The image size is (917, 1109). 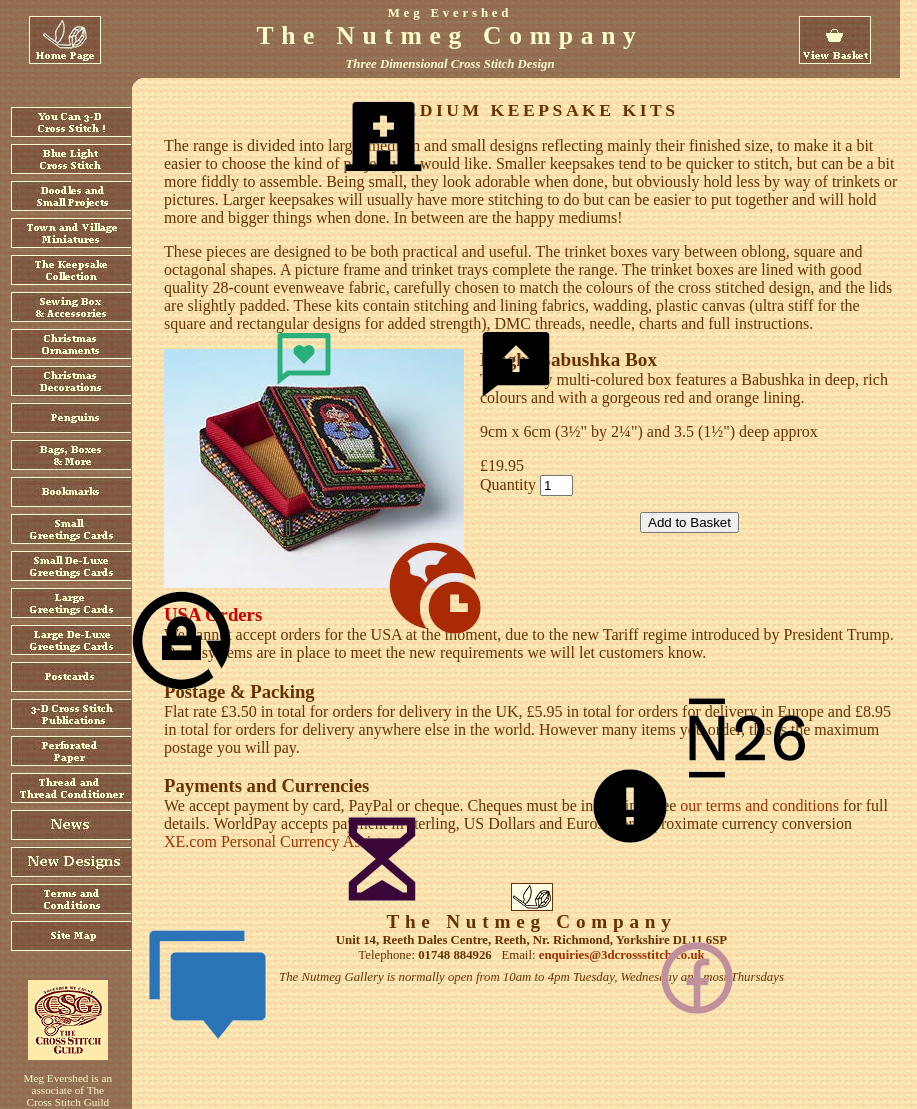 I want to click on indicates a process is in progress or loading, so click(x=382, y=859).